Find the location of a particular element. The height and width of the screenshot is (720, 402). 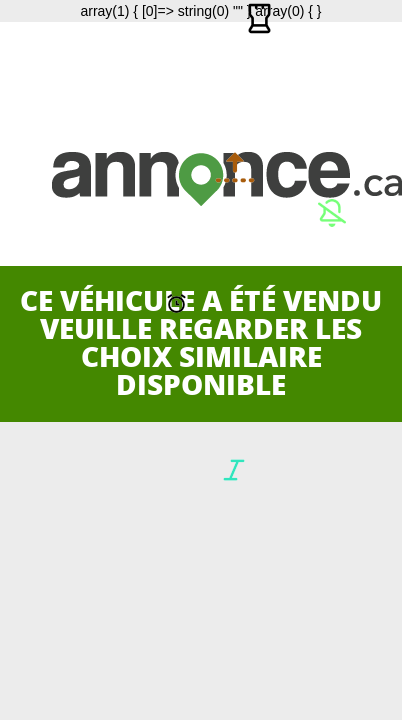

set or view alarms is located at coordinates (176, 303).